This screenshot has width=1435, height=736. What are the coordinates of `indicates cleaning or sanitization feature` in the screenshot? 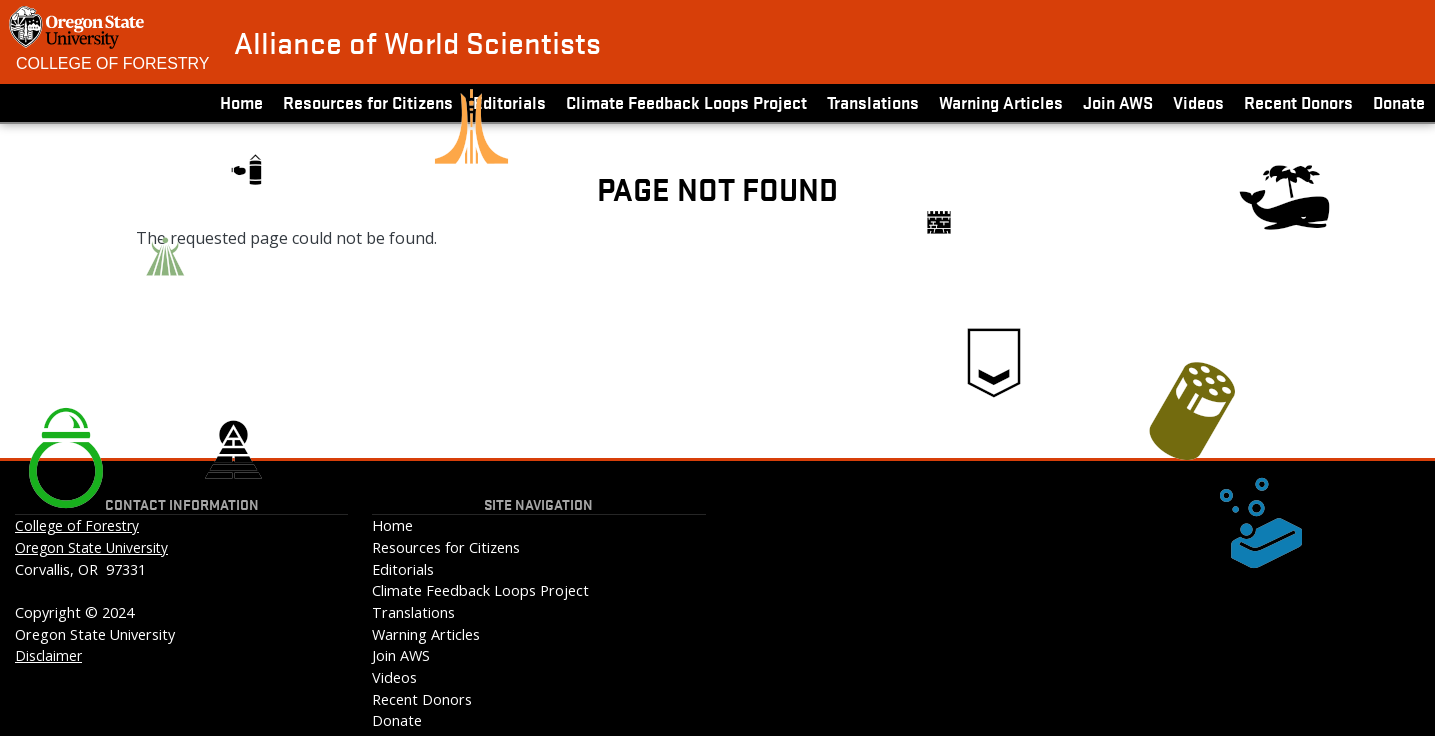 It's located at (1263, 524).